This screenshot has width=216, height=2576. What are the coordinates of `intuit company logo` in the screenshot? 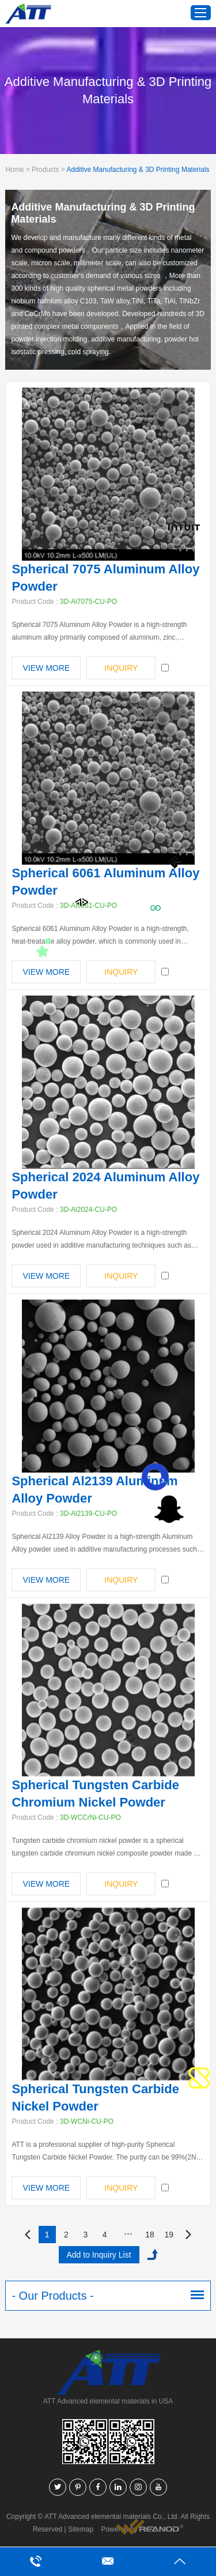 It's located at (184, 527).